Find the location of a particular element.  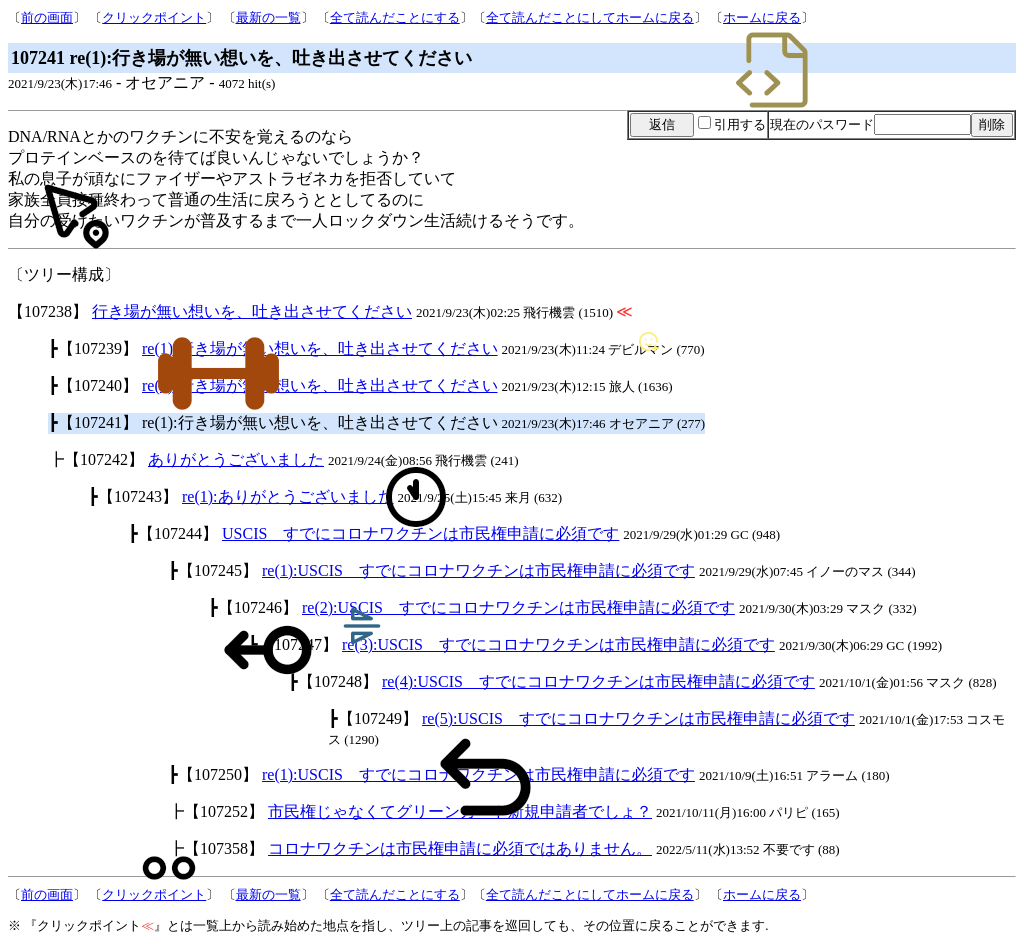

flip image horizontally is located at coordinates (362, 626).